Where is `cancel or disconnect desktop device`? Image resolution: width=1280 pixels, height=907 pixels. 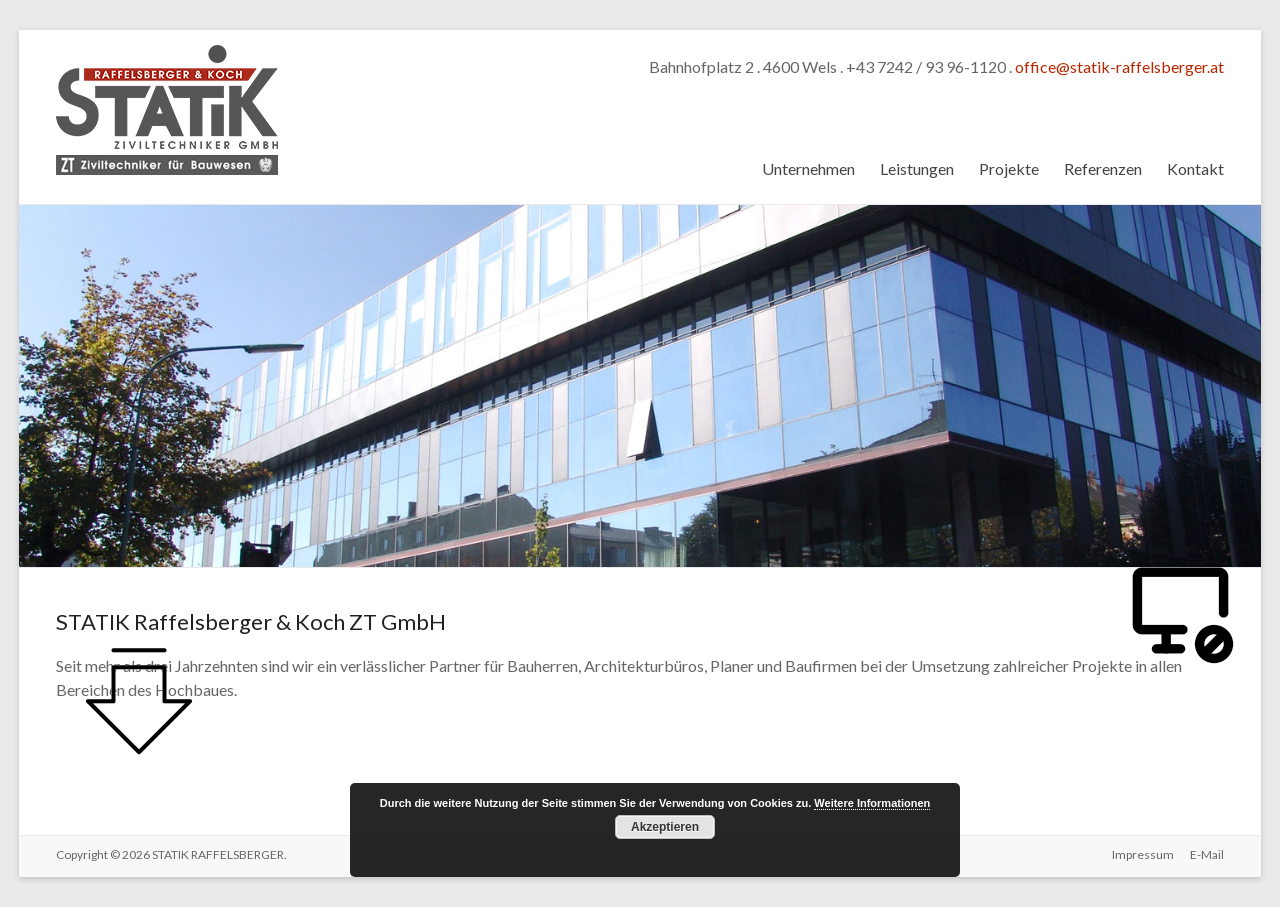
cancel or disconnect desktop device is located at coordinates (1180, 610).